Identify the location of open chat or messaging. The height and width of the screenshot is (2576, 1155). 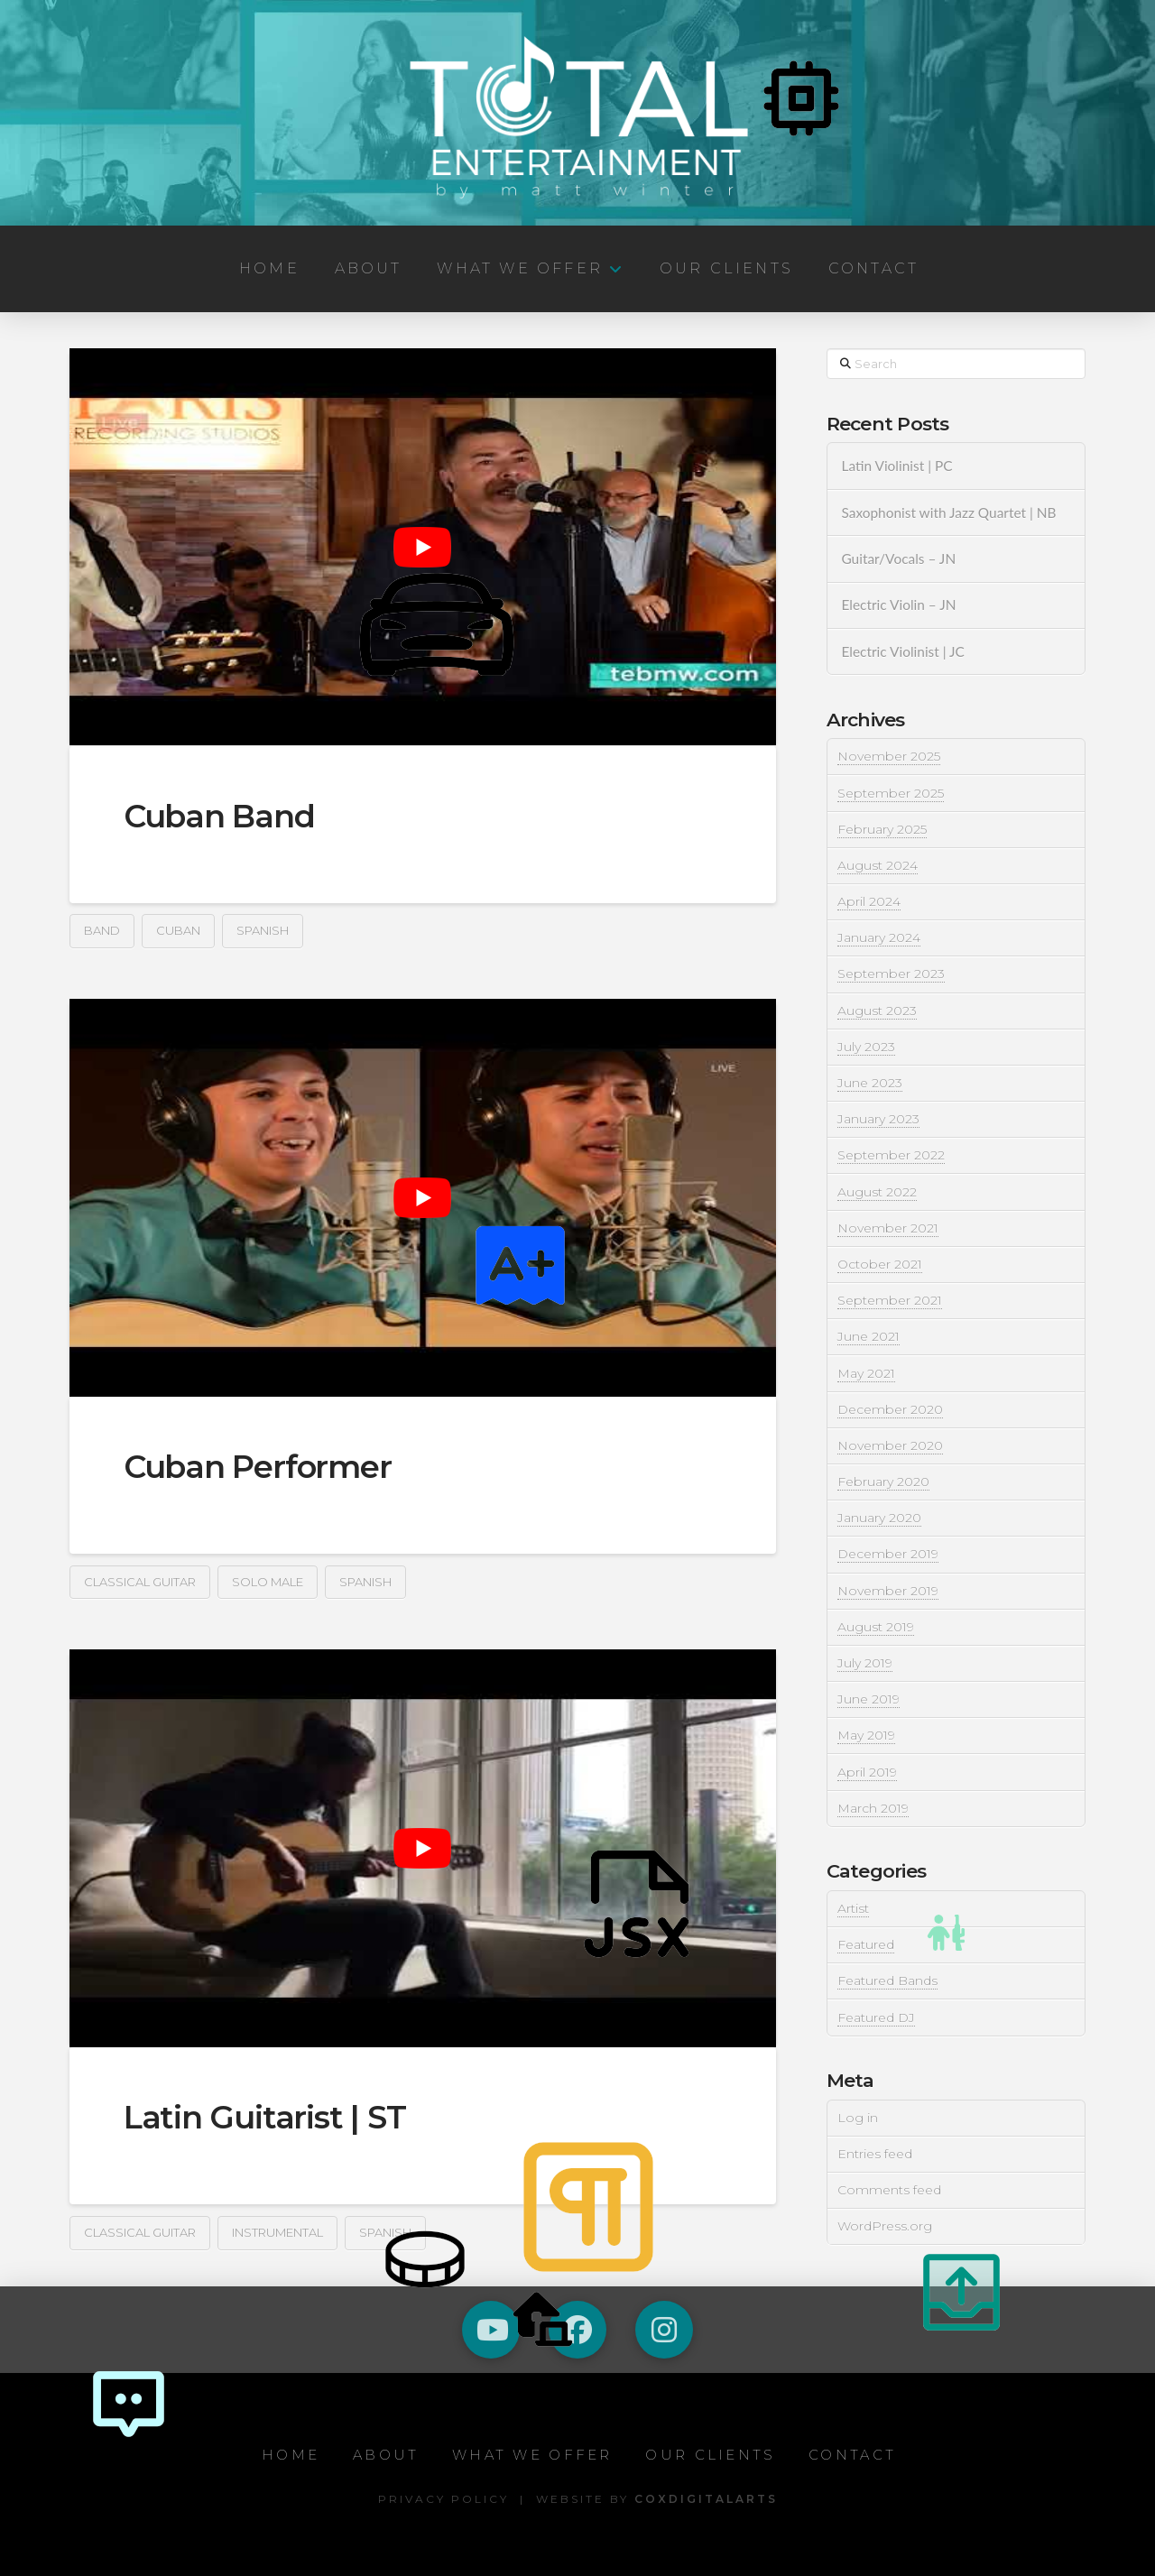
(128, 2401).